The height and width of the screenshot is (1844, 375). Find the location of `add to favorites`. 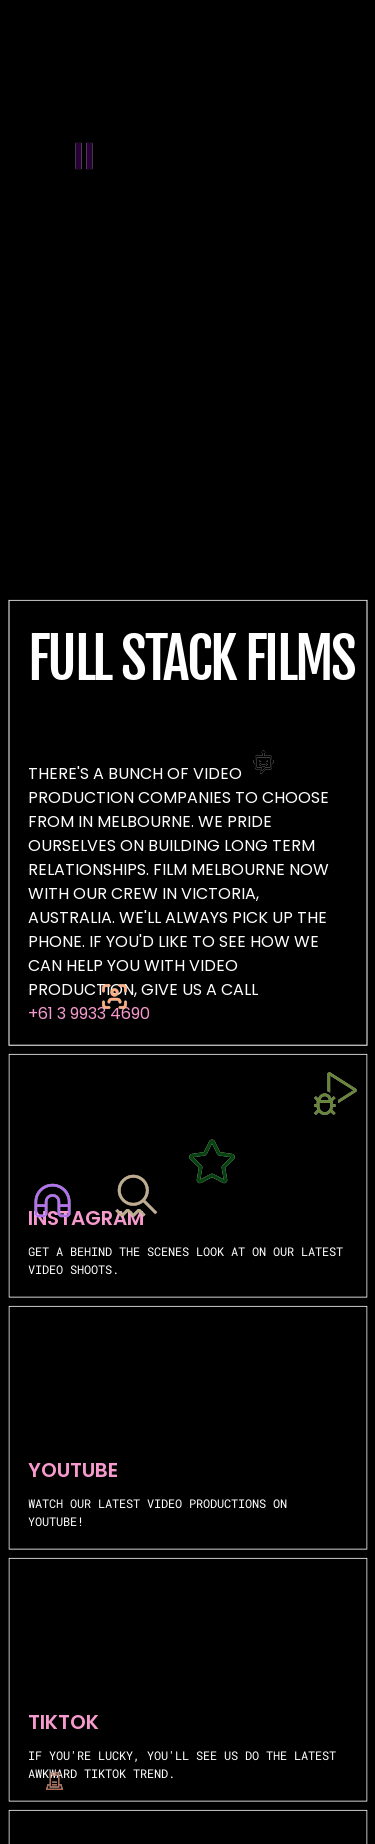

add to favorites is located at coordinates (212, 1162).